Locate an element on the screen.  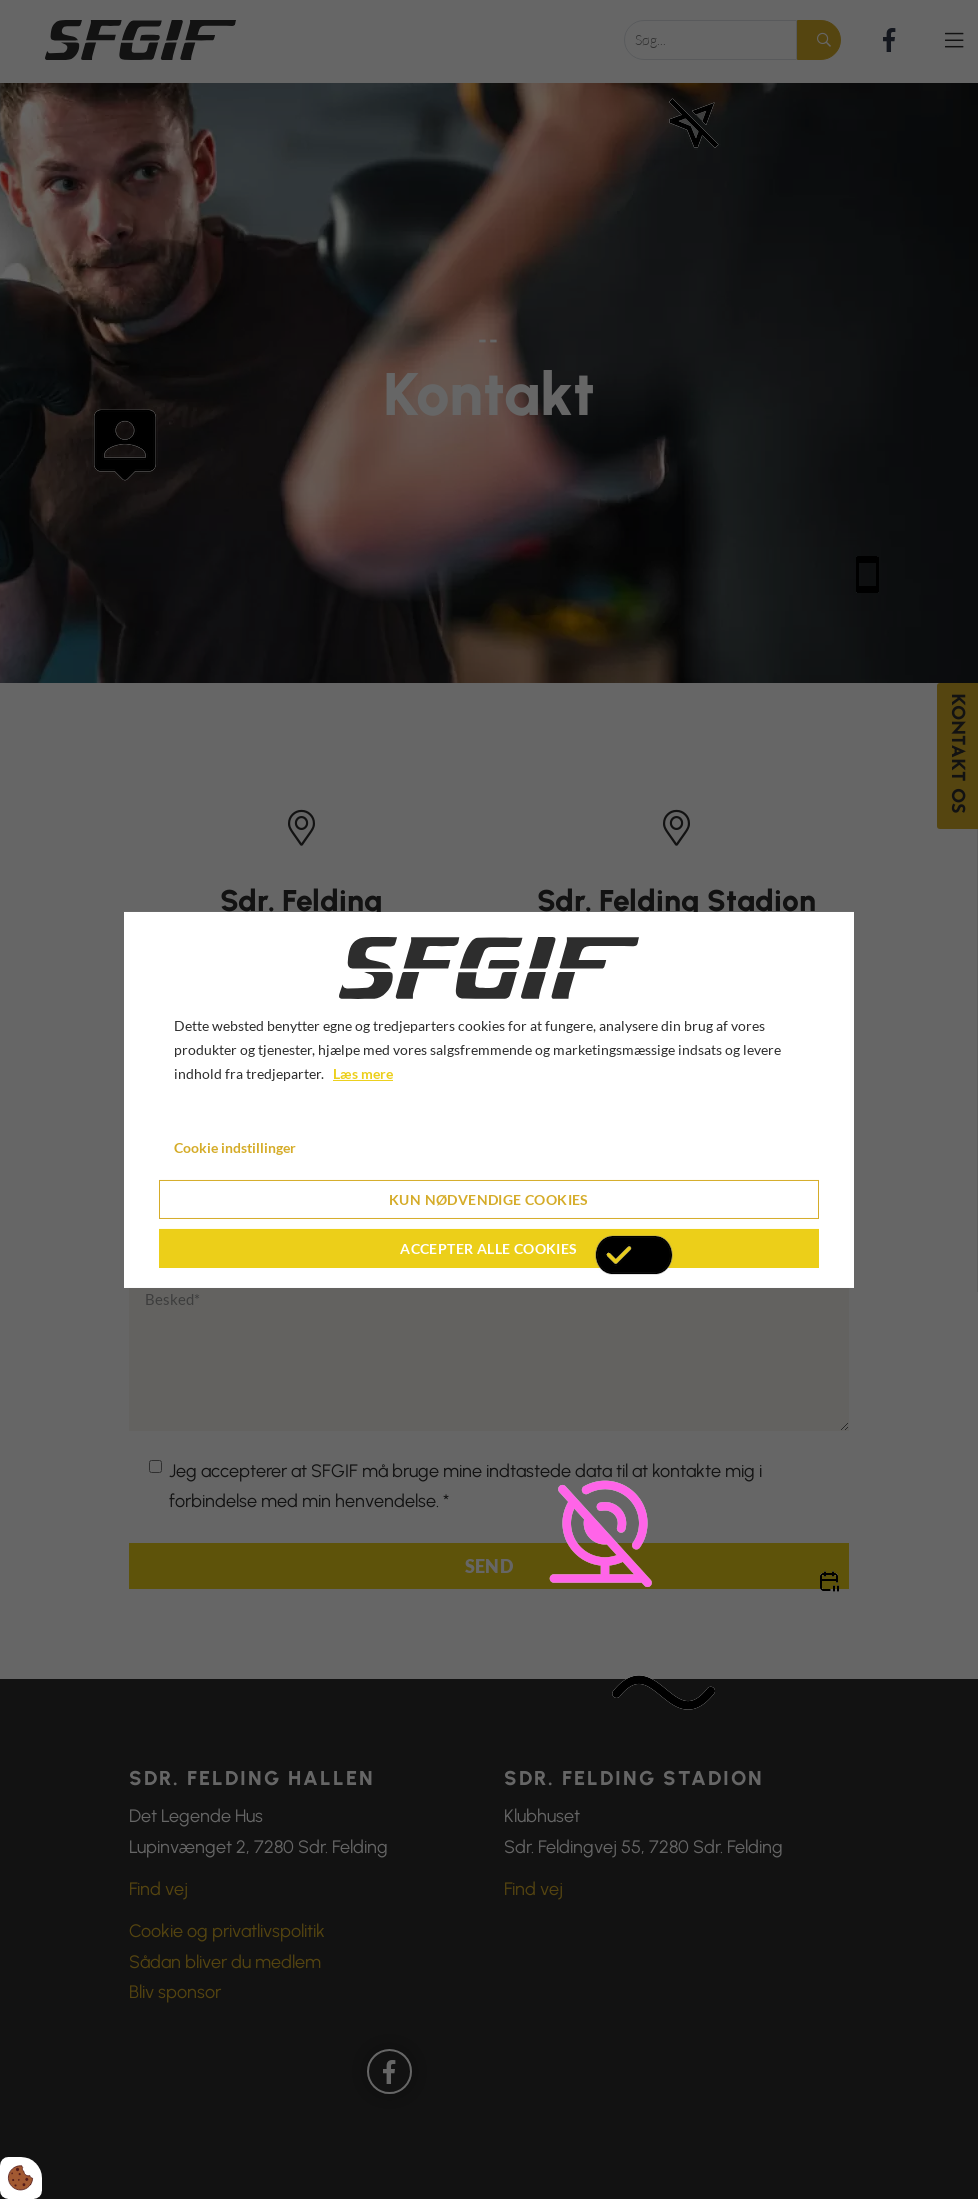
webcam is disabled or turned off is located at coordinates (605, 1536).